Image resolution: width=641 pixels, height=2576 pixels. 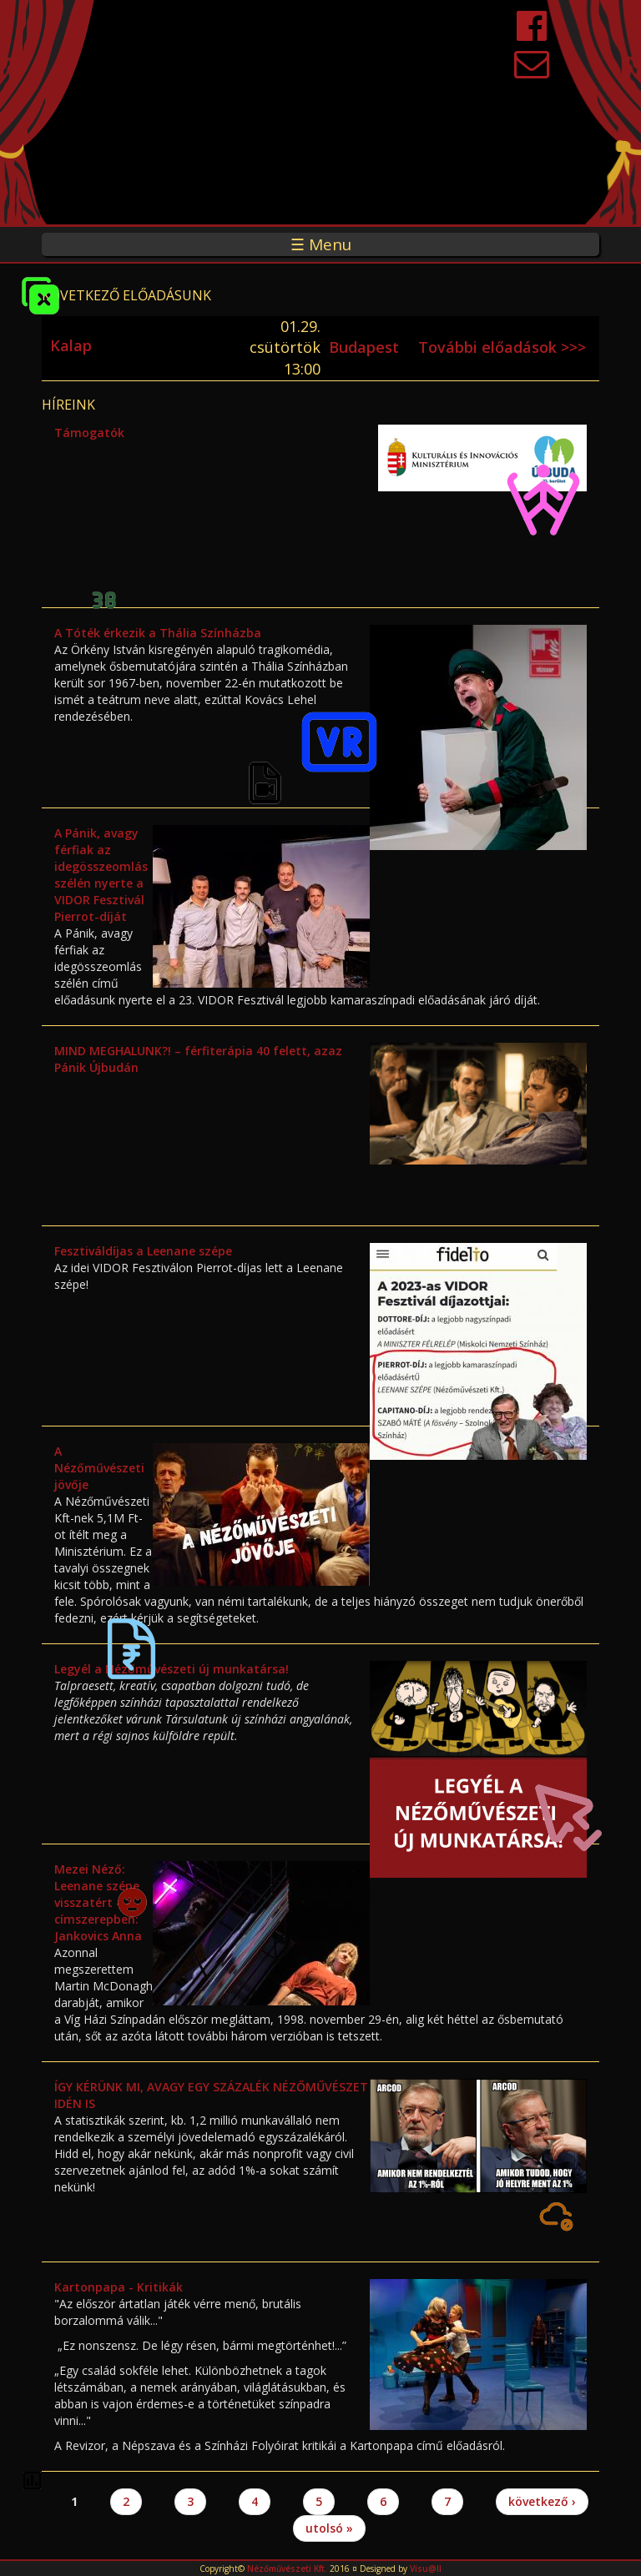 What do you see at coordinates (567, 1816) in the screenshot?
I see `click action confirmed` at bounding box center [567, 1816].